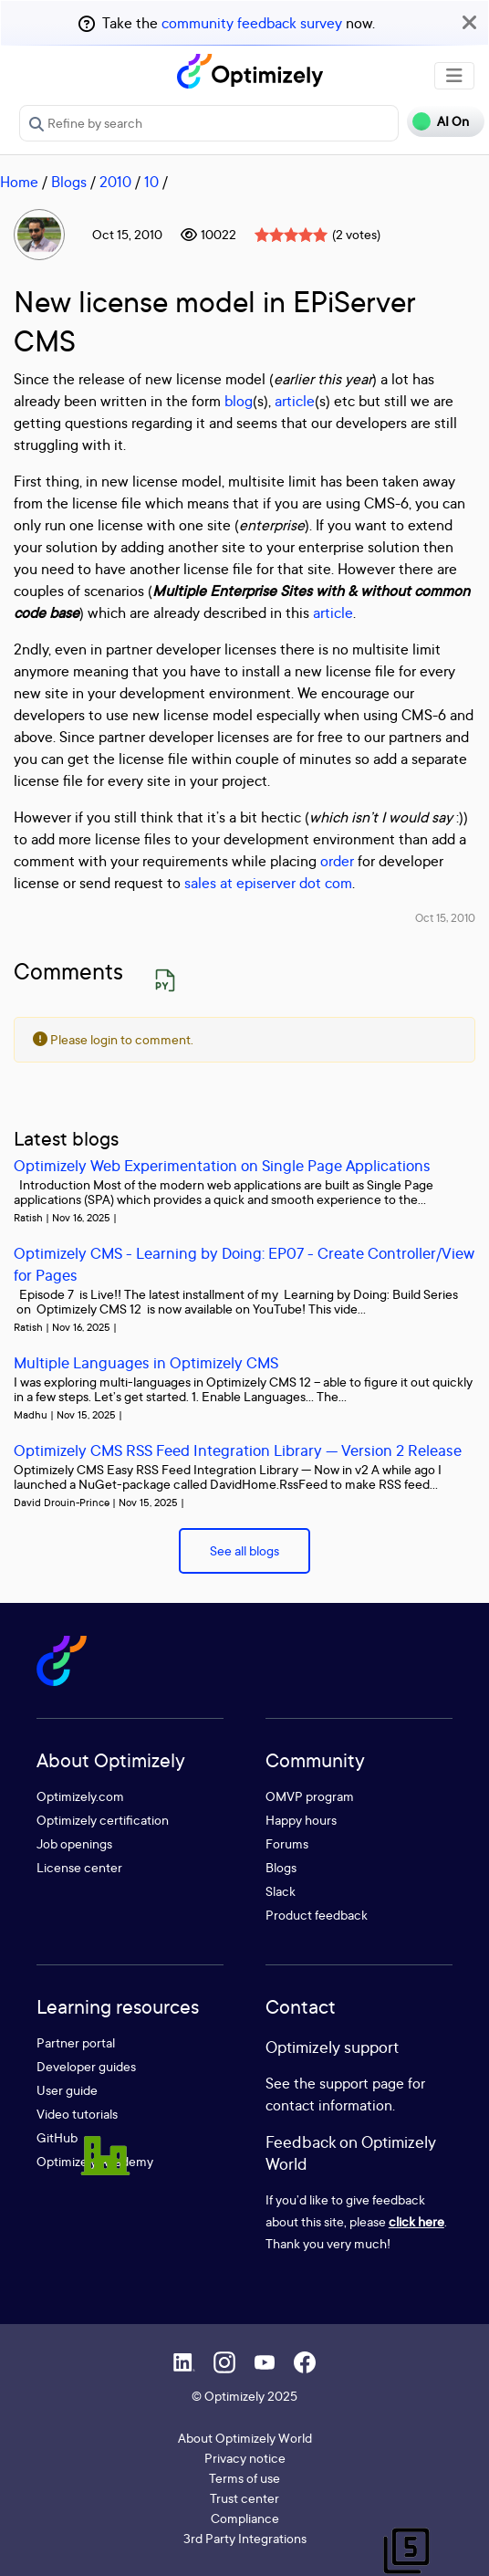 The height and width of the screenshot is (2576, 489). I want to click on view city or urban location, so click(105, 2155).